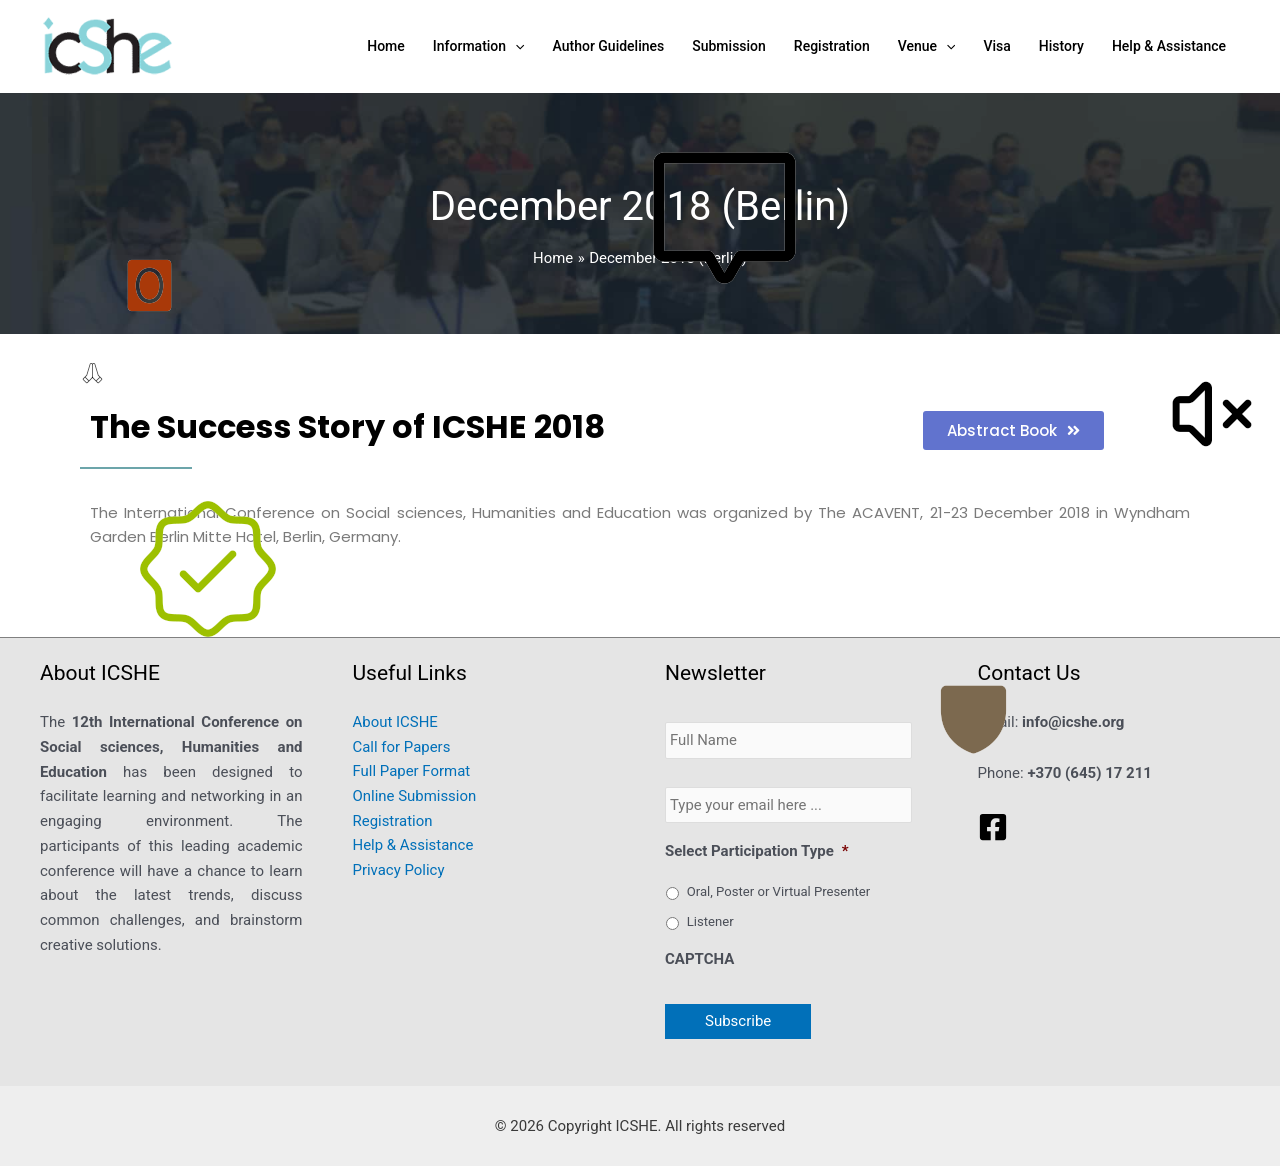 The image size is (1280, 1167). What do you see at coordinates (1212, 414) in the screenshot?
I see `mute audio` at bounding box center [1212, 414].